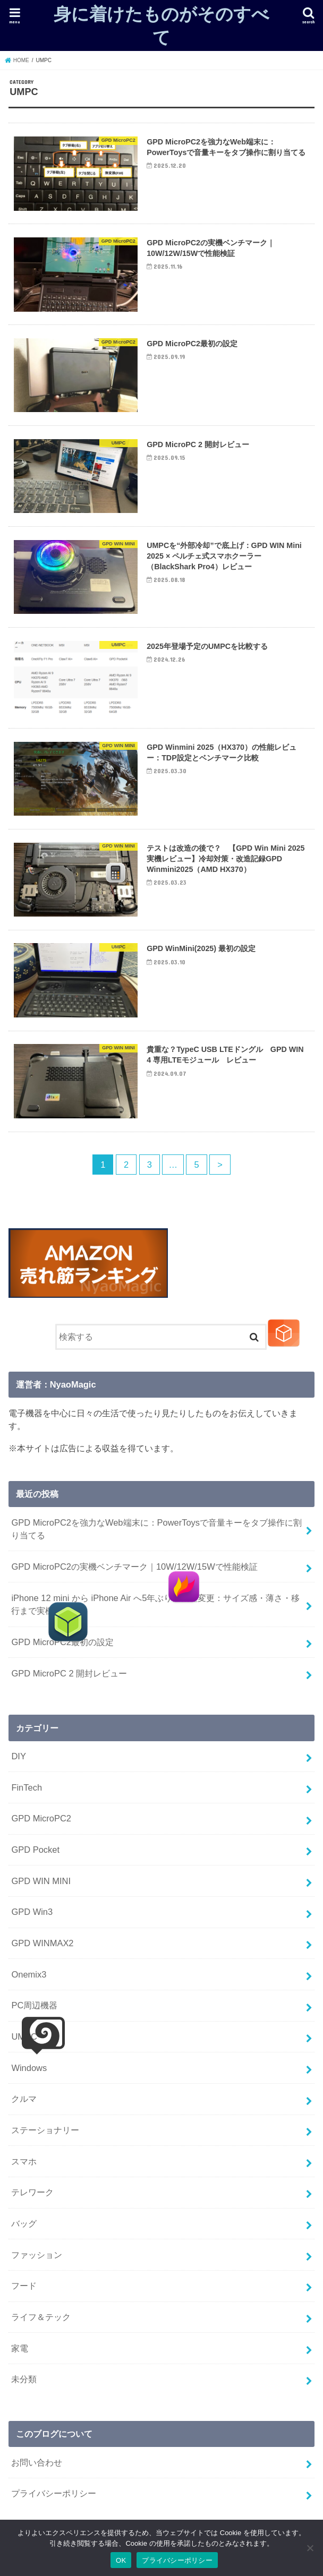  What do you see at coordinates (115, 872) in the screenshot?
I see `open the calculator app` at bounding box center [115, 872].